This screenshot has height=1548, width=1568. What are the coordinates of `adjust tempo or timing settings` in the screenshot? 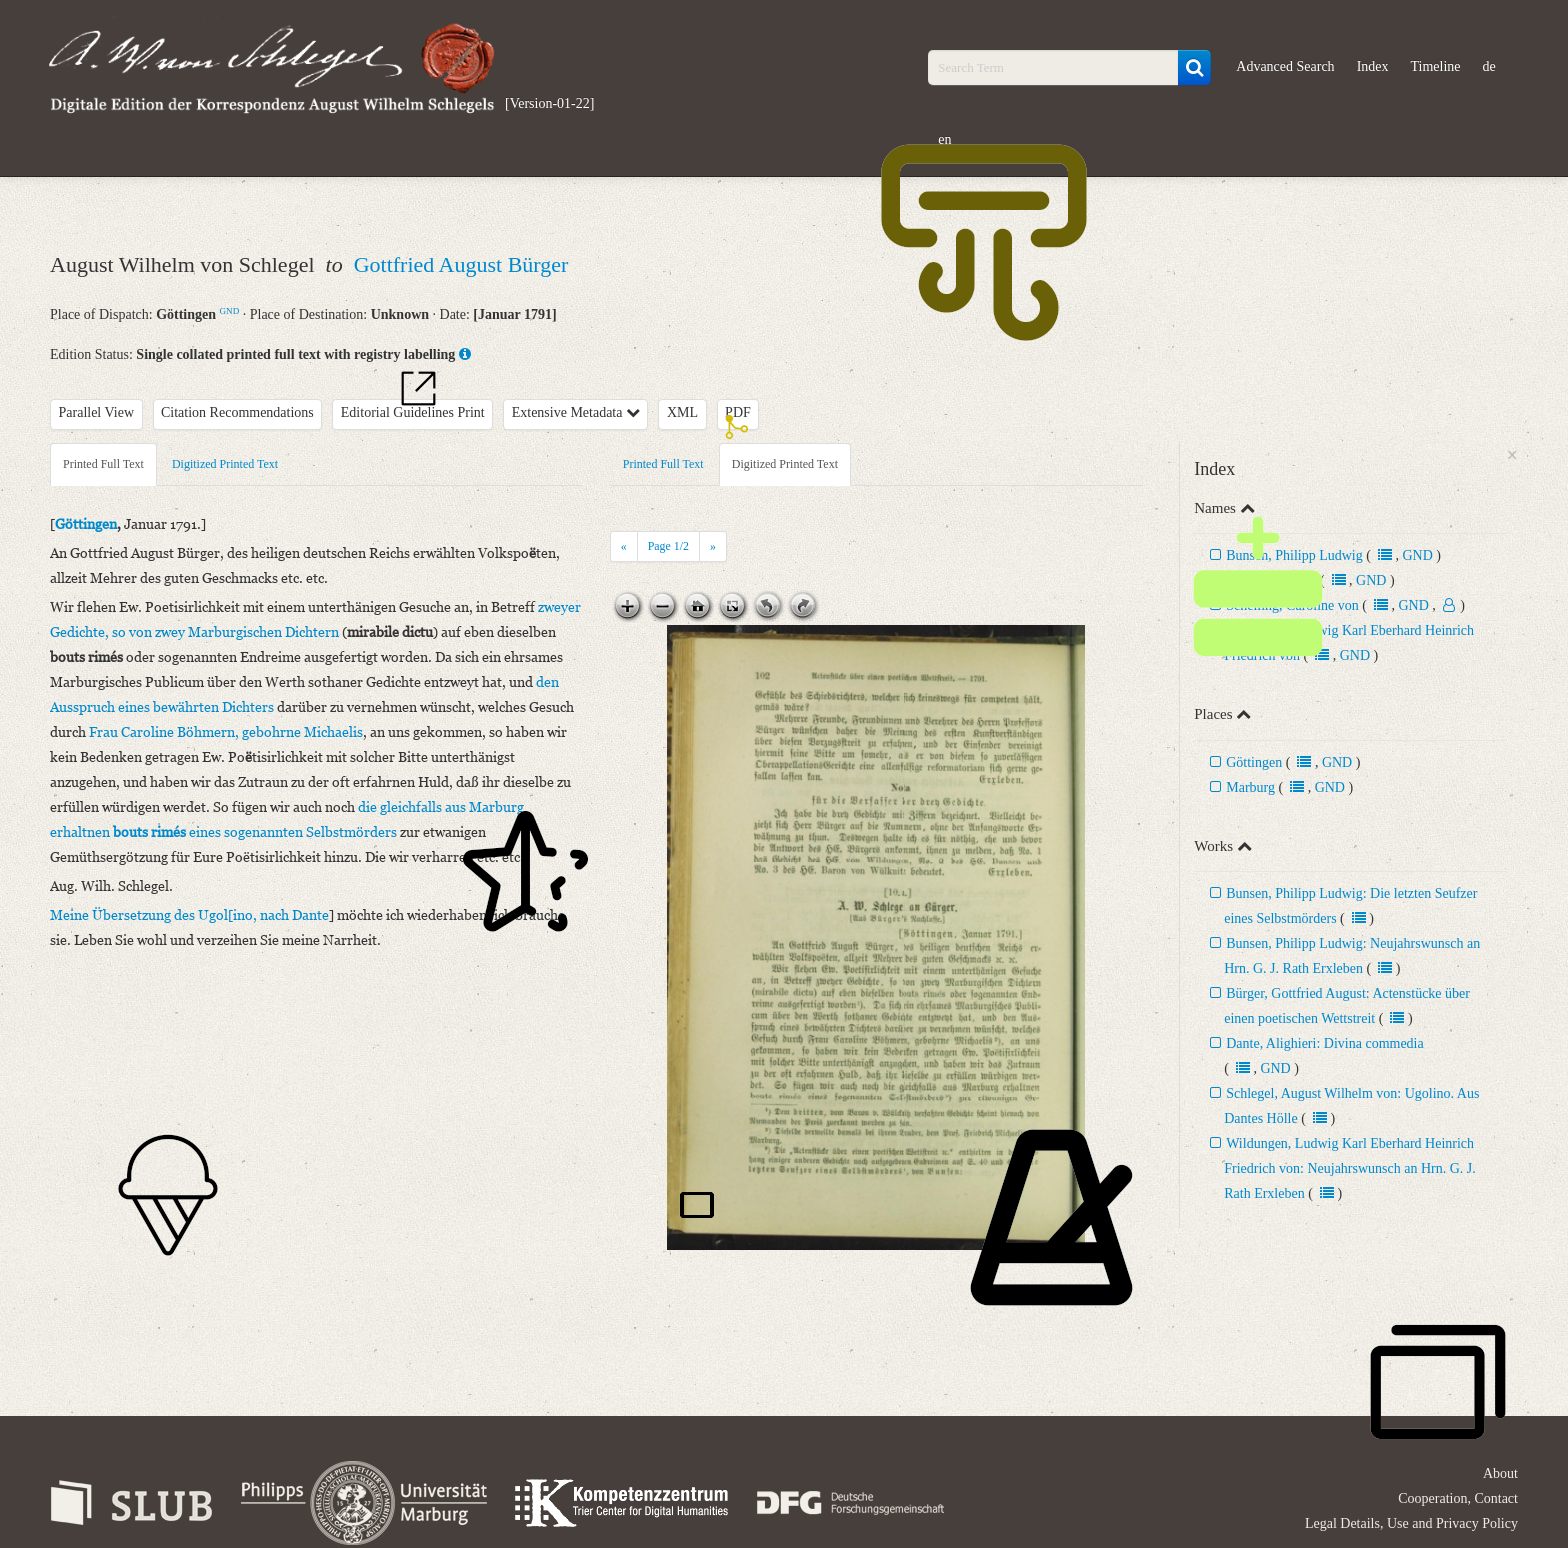 It's located at (1051, 1217).